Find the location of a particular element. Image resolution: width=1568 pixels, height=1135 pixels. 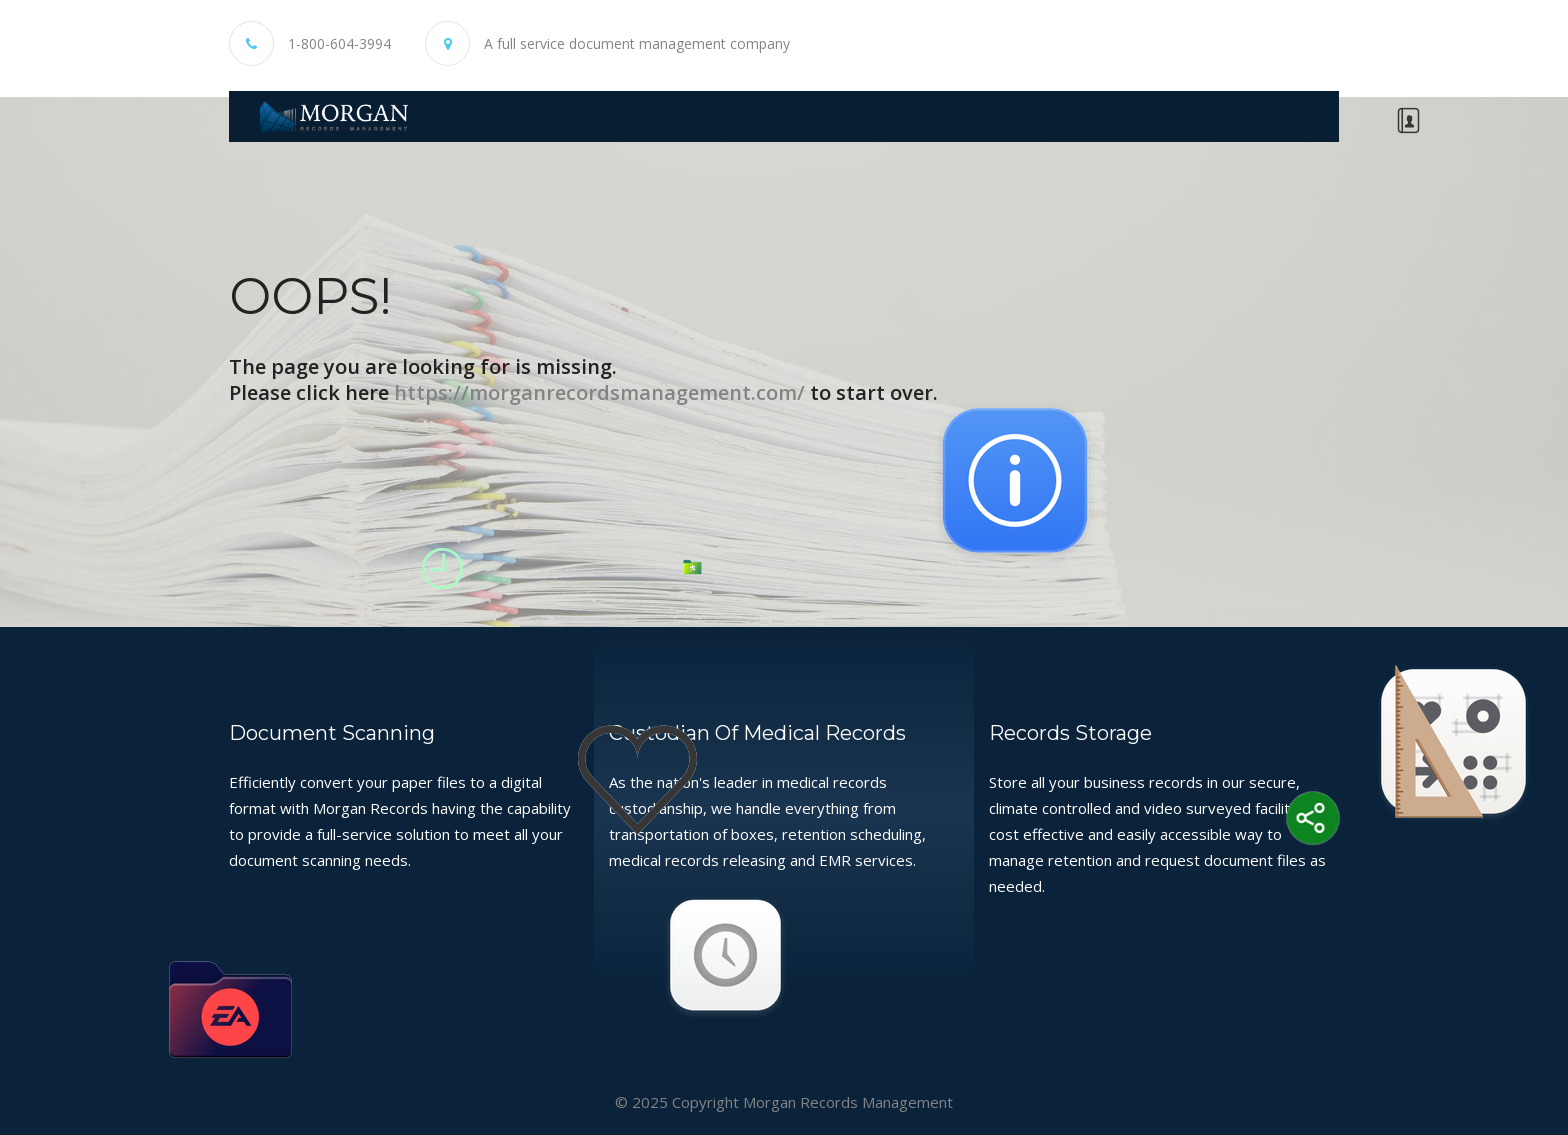

open contacts or address book is located at coordinates (1408, 120).